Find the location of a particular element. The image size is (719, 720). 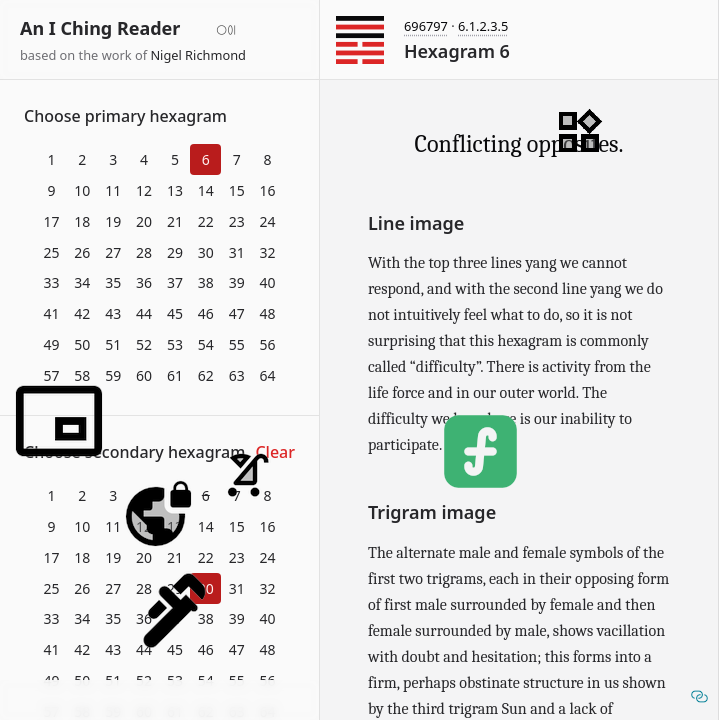

insert or create a hyperlink is located at coordinates (699, 696).